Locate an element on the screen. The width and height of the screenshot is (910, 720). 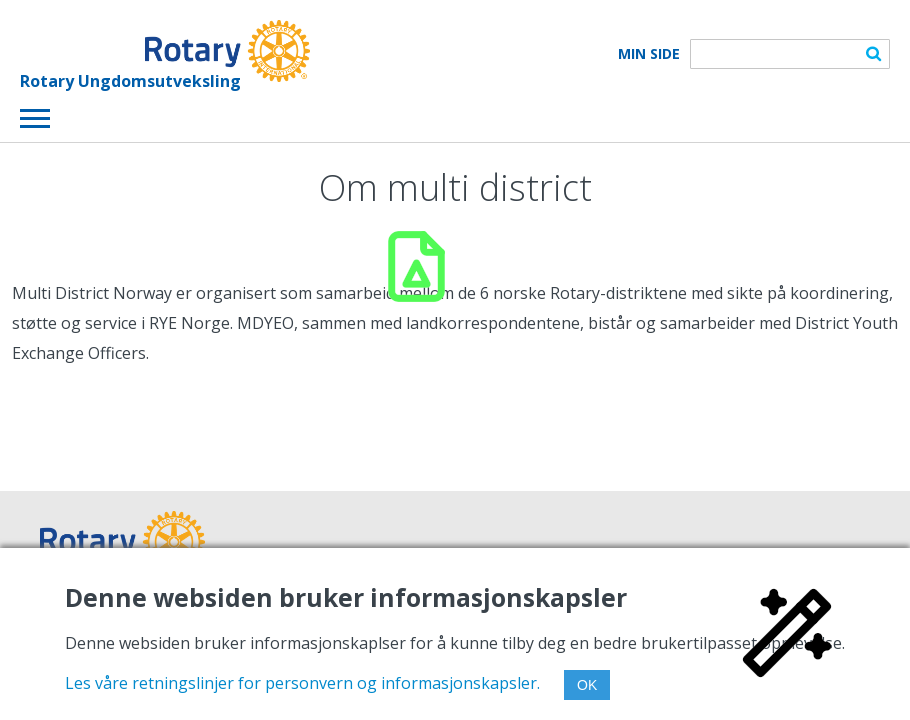
apply magic or auto-enhance effects is located at coordinates (787, 633).